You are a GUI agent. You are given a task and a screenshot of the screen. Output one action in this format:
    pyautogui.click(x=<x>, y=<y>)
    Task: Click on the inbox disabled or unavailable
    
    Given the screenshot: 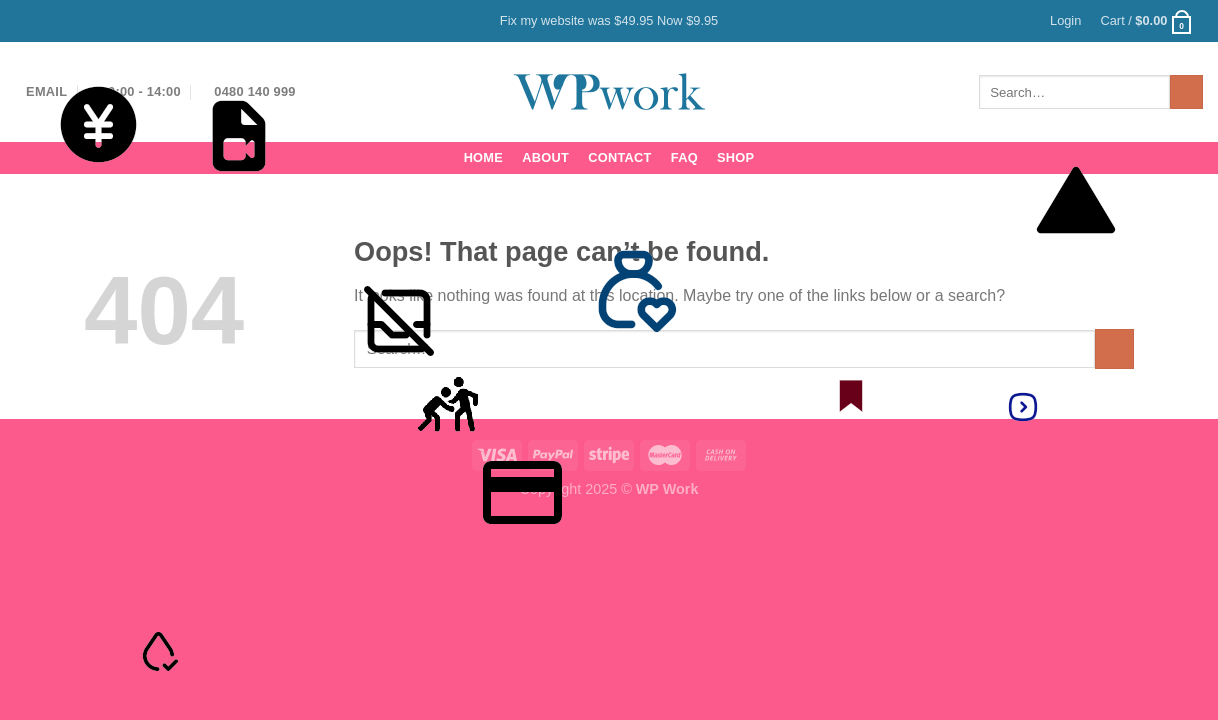 What is the action you would take?
    pyautogui.click(x=399, y=321)
    